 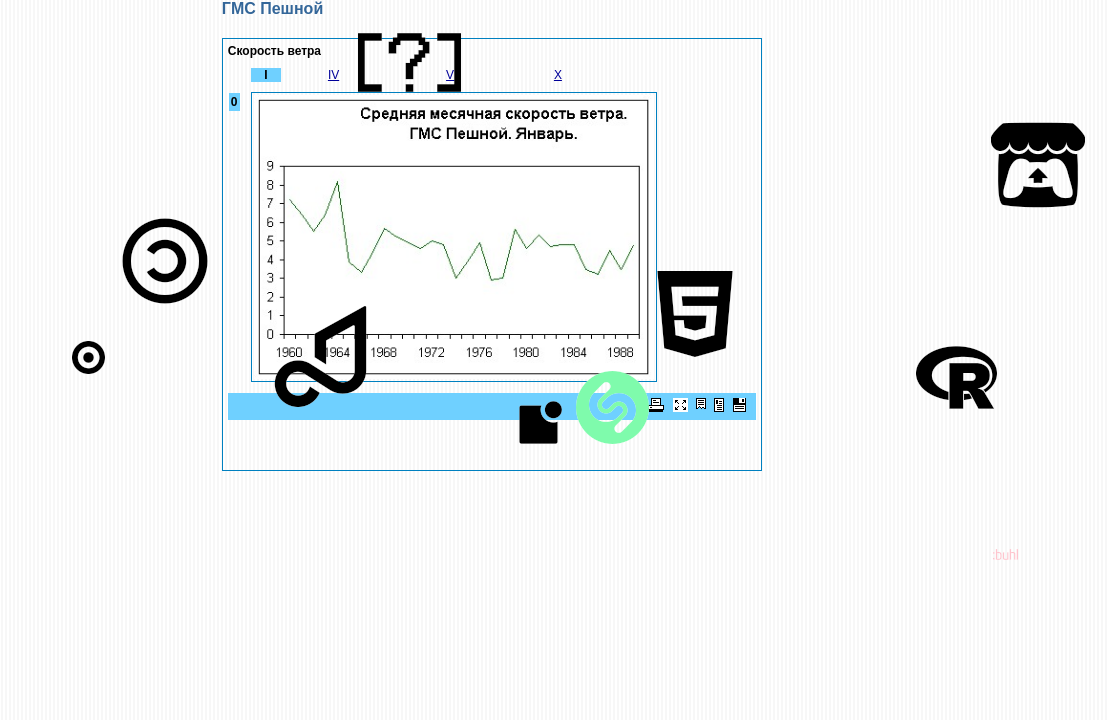 What do you see at coordinates (88, 357) in the screenshot?
I see `Target store logo` at bounding box center [88, 357].